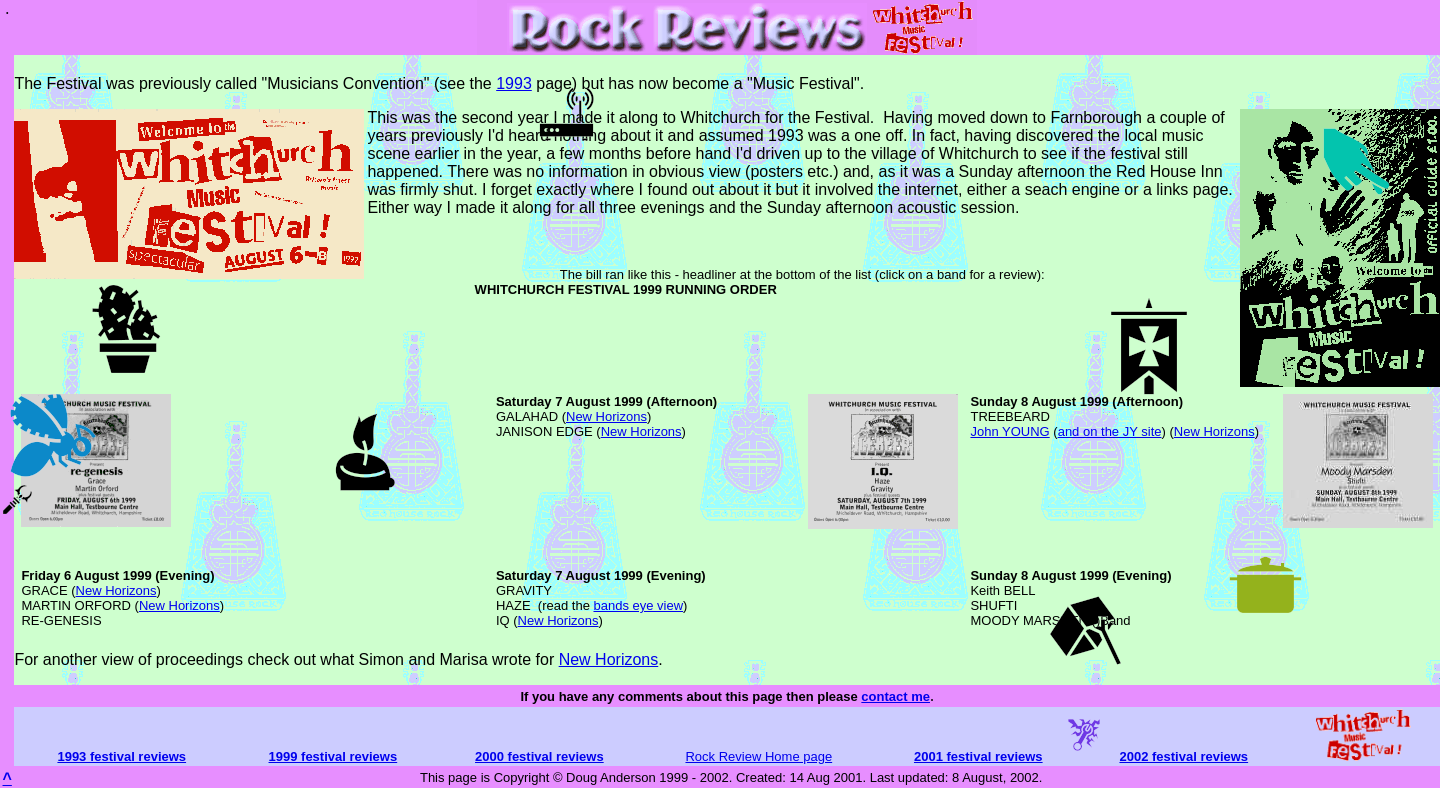 The height and width of the screenshot is (788, 1440). I want to click on view guild or clan banner, so click(1149, 346).